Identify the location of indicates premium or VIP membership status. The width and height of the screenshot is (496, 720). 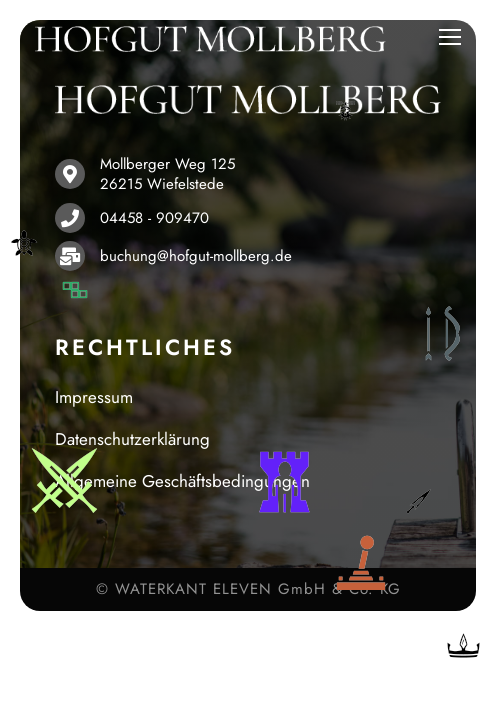
(463, 645).